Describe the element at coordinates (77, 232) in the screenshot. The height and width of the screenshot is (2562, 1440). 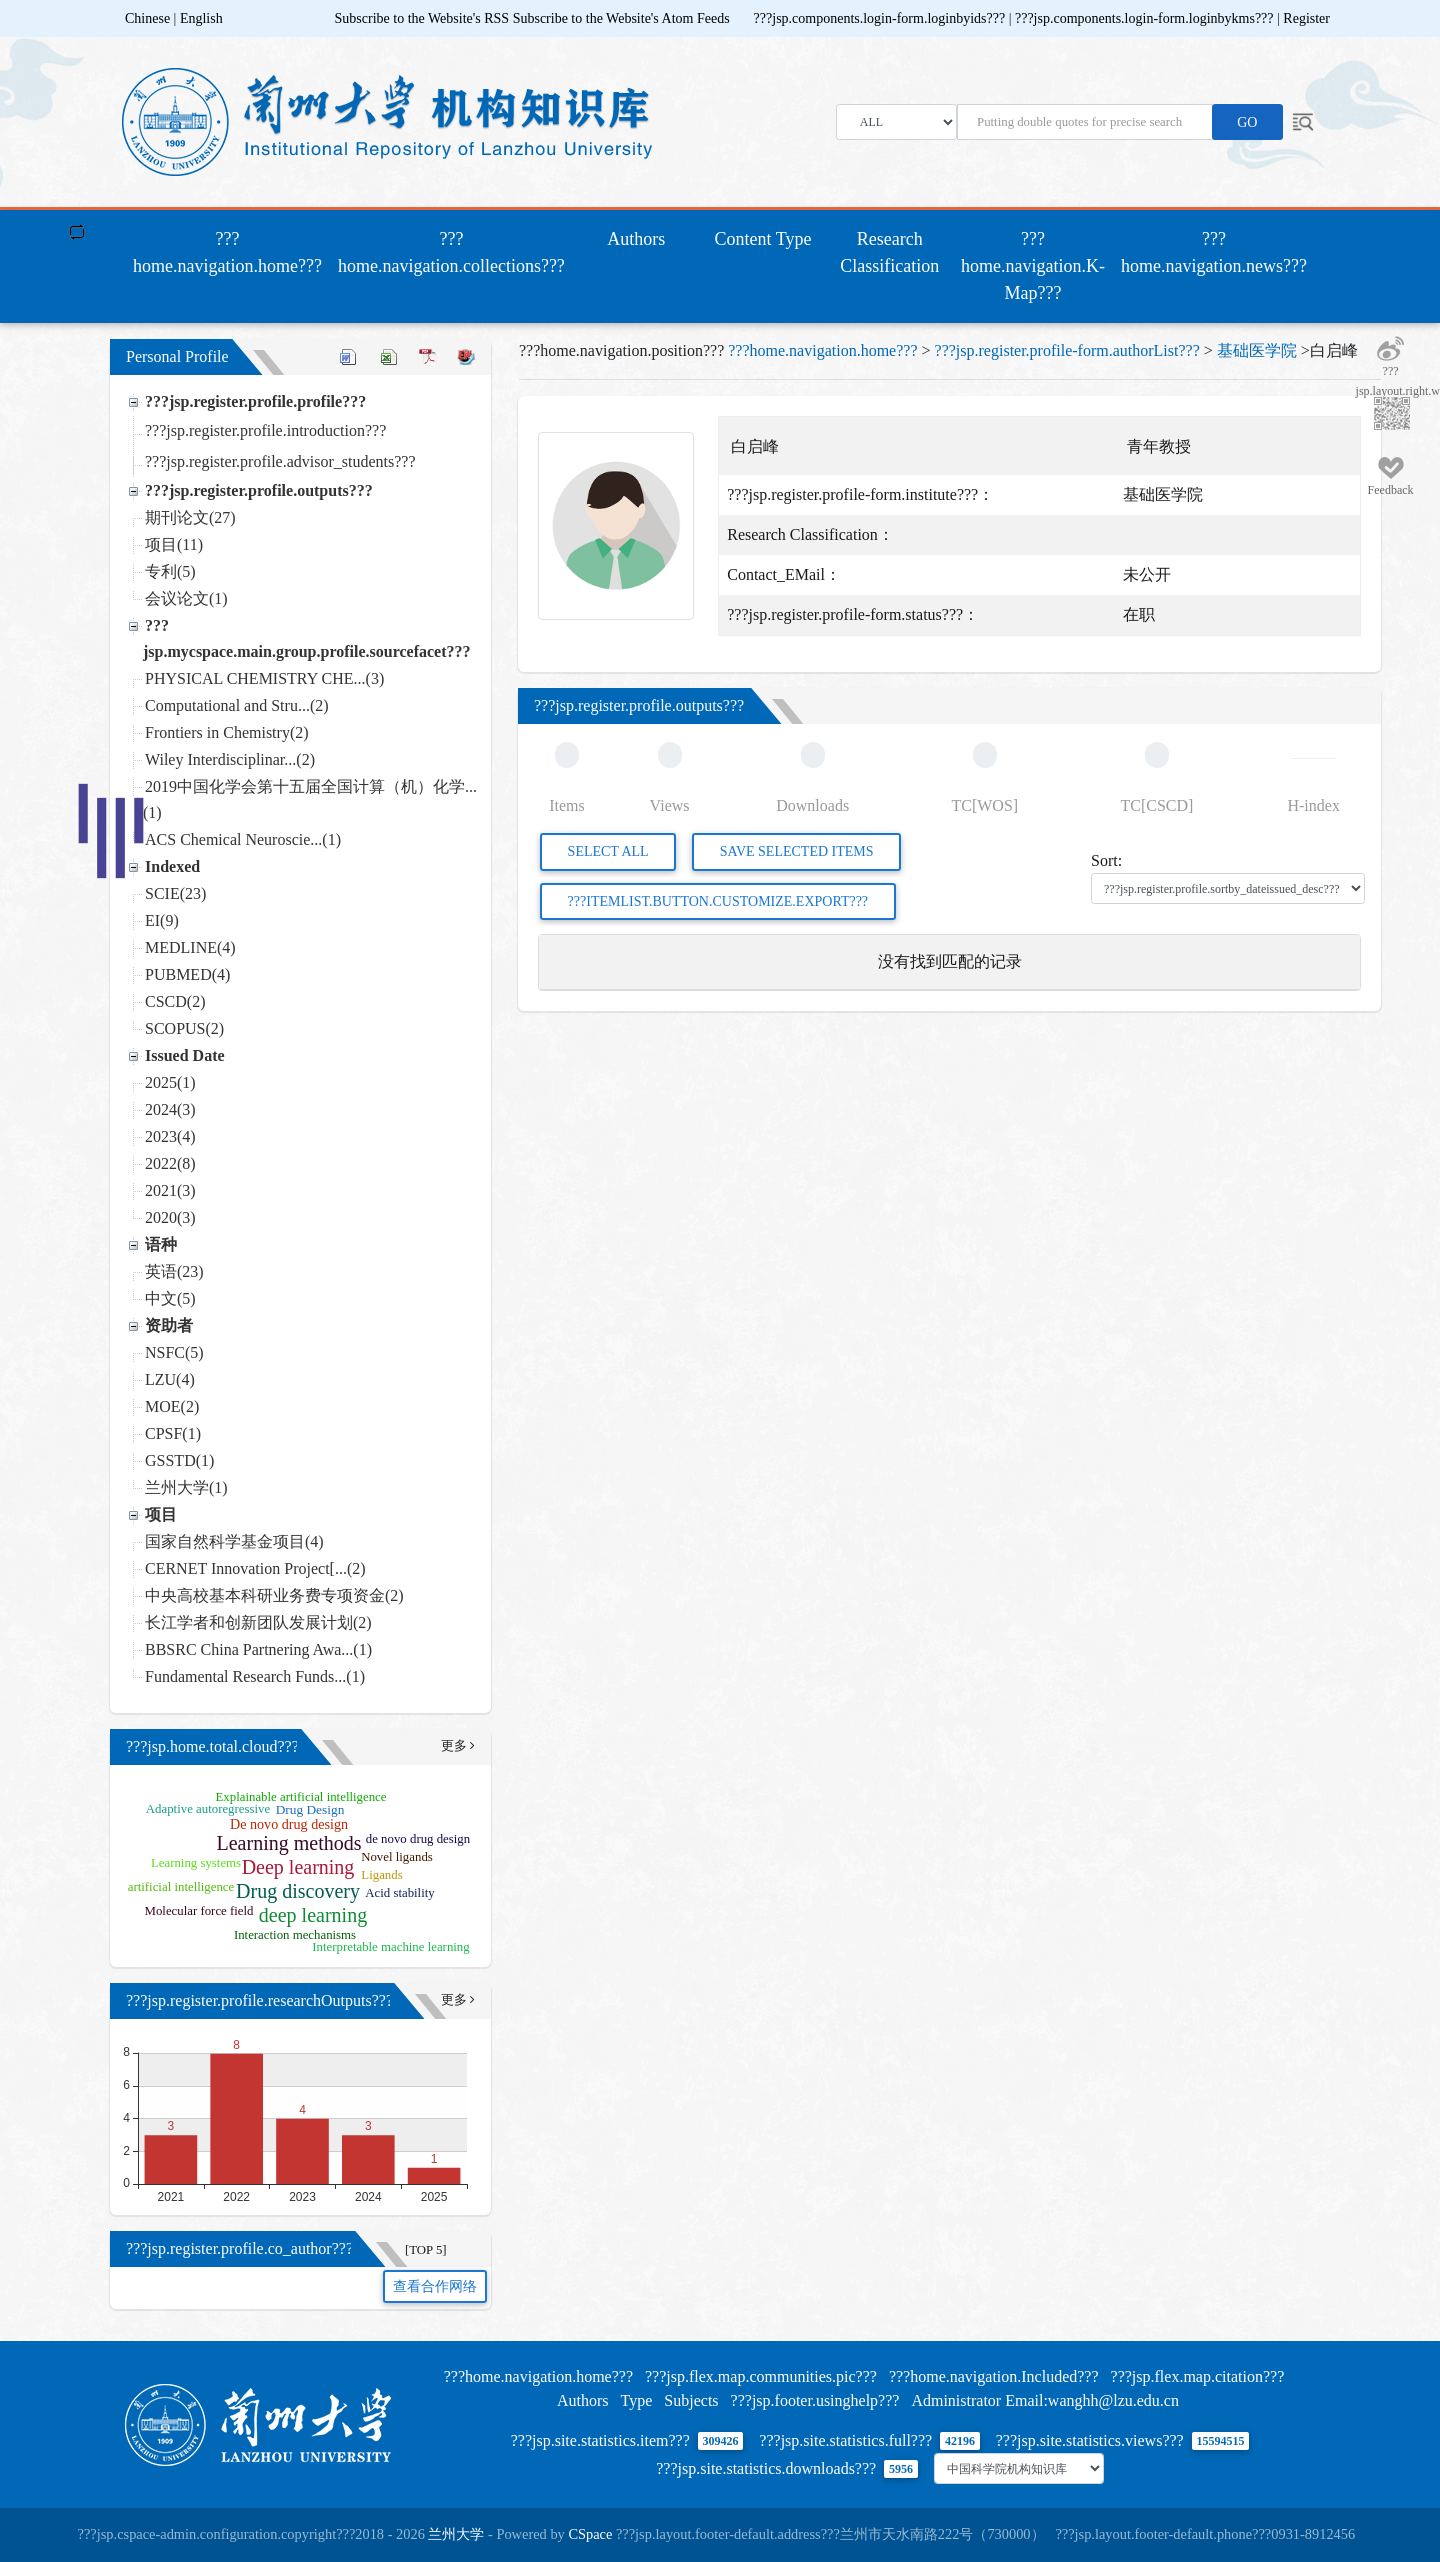
I see `enable repeat or loop playback` at that location.